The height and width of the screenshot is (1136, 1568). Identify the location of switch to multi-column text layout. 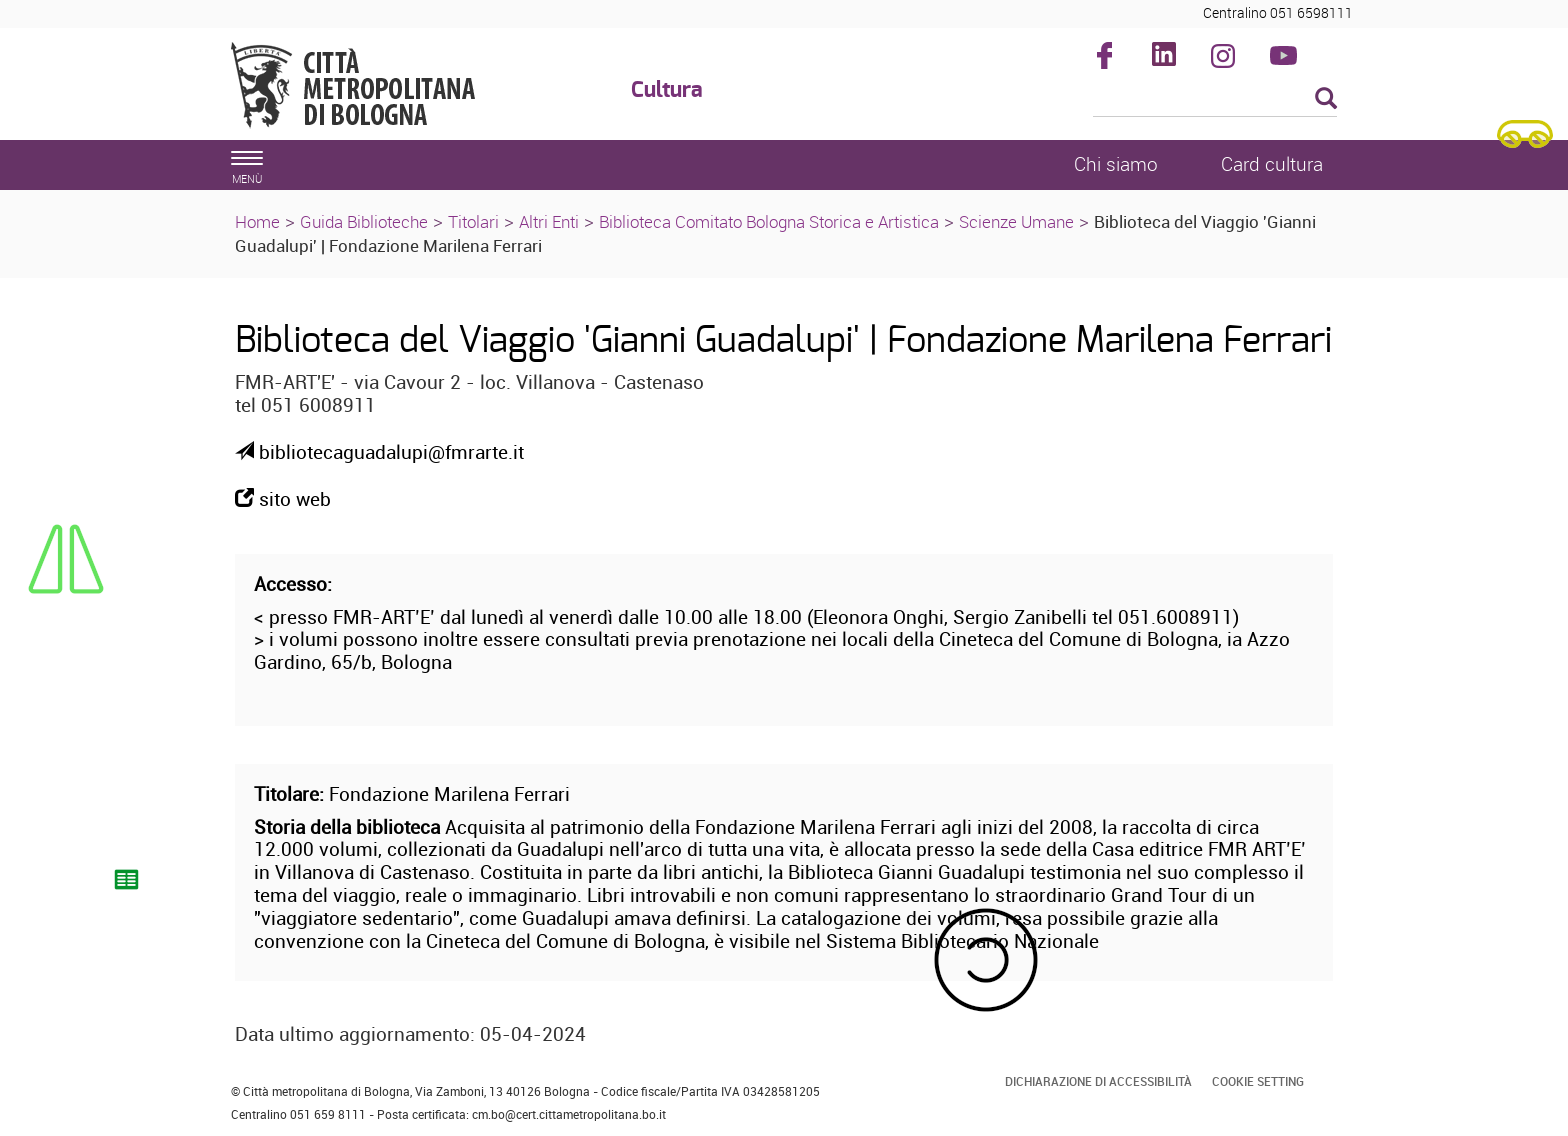
(126, 879).